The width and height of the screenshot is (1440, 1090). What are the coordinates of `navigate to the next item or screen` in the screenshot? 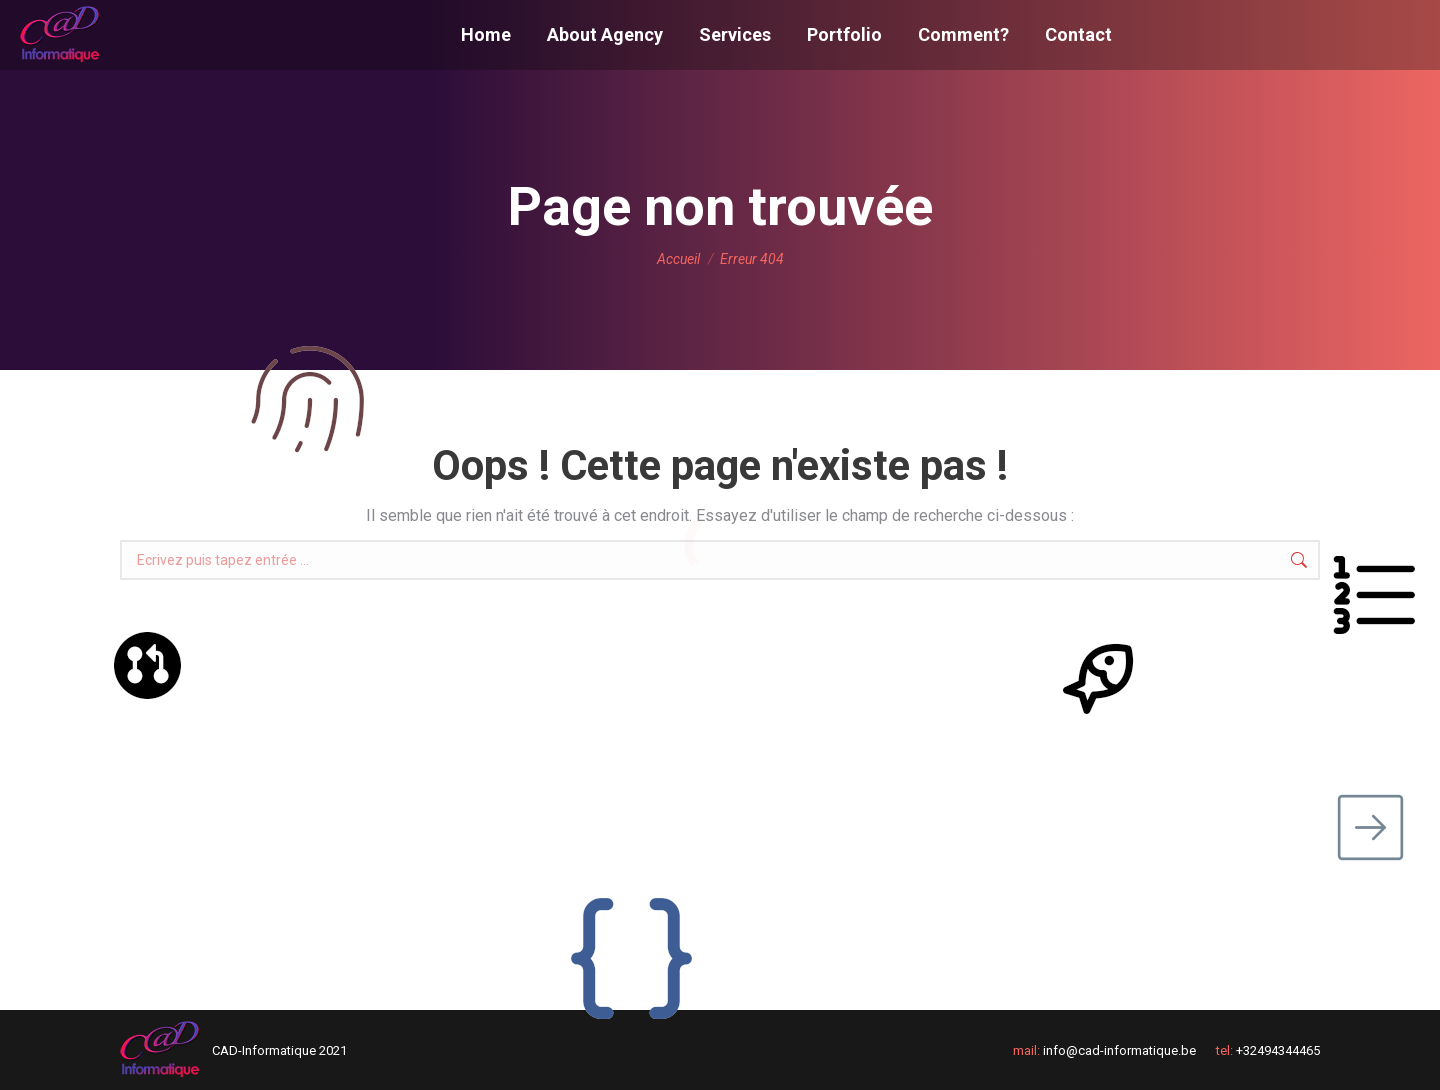 It's located at (1370, 827).